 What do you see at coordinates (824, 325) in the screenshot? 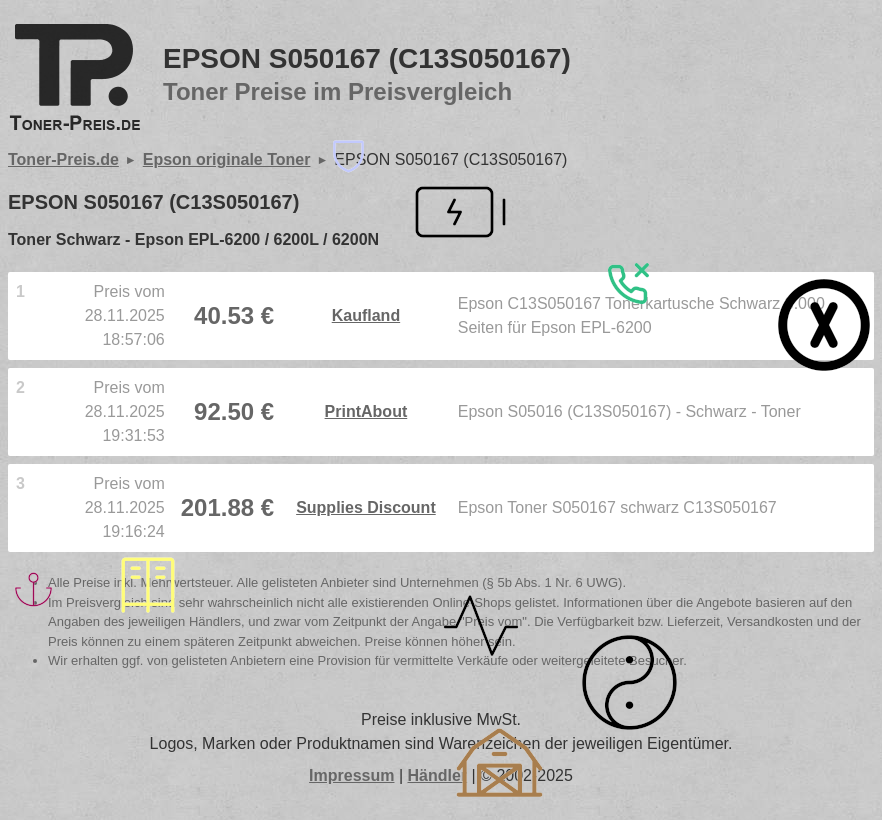
I see `close or cancel an action` at bounding box center [824, 325].